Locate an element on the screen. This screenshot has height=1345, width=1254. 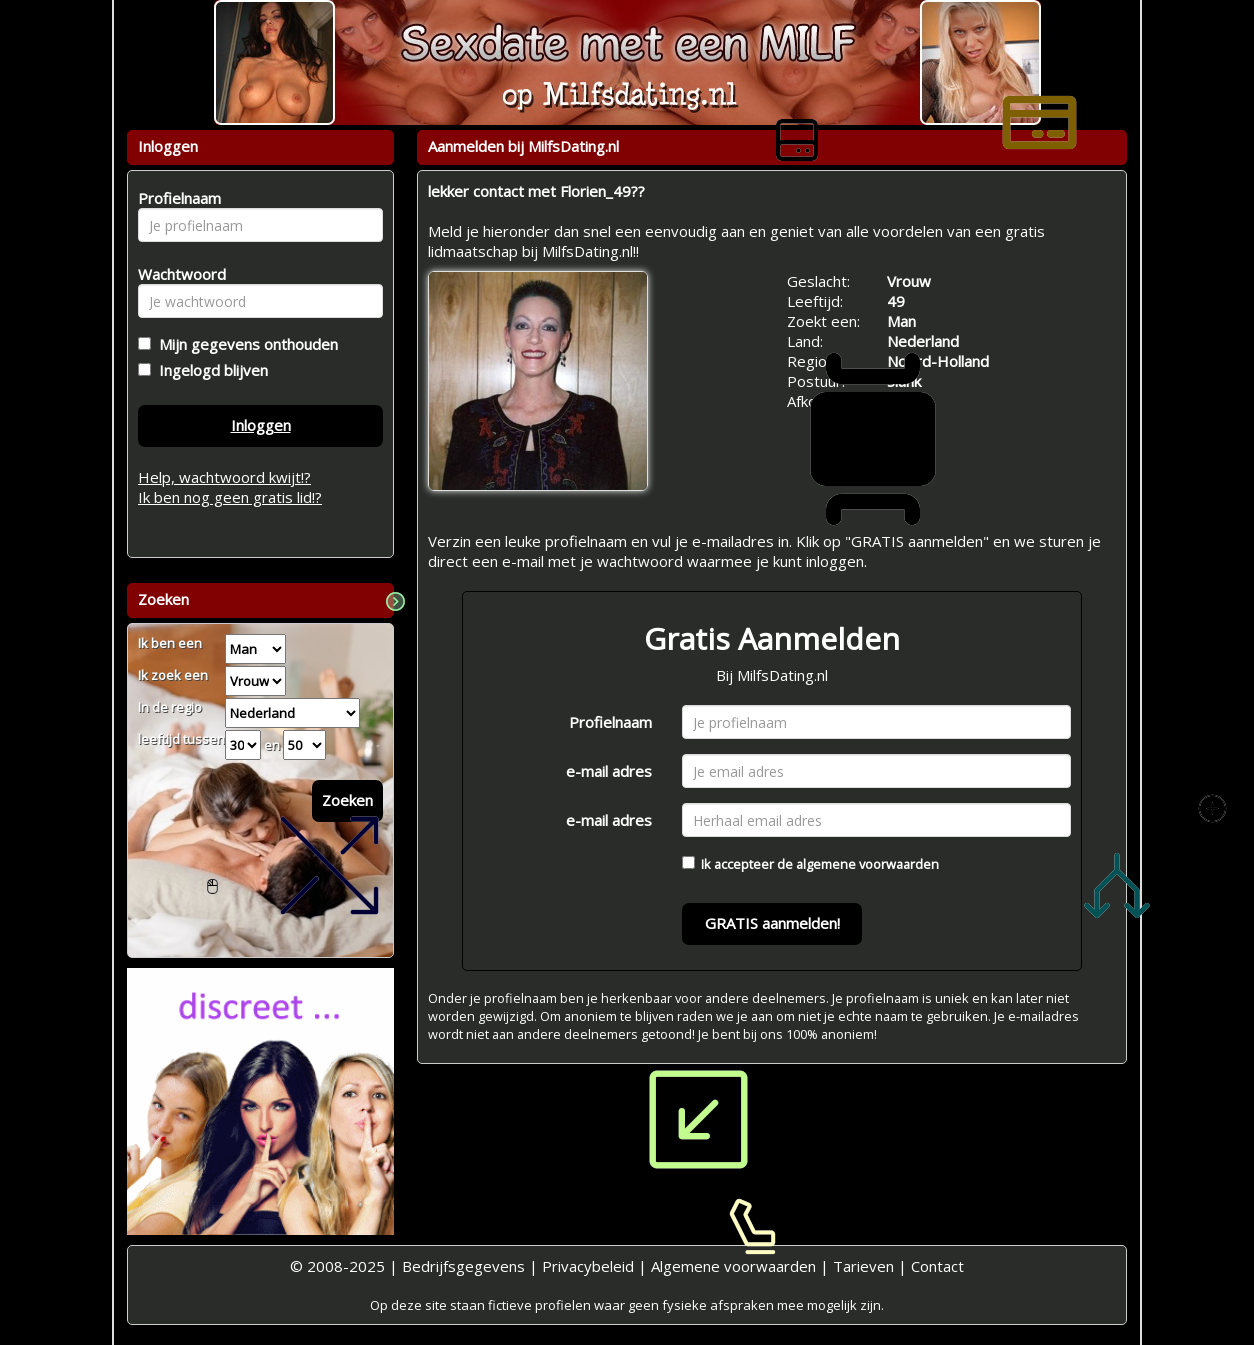
move content to bottom-left corner is located at coordinates (698, 1119).